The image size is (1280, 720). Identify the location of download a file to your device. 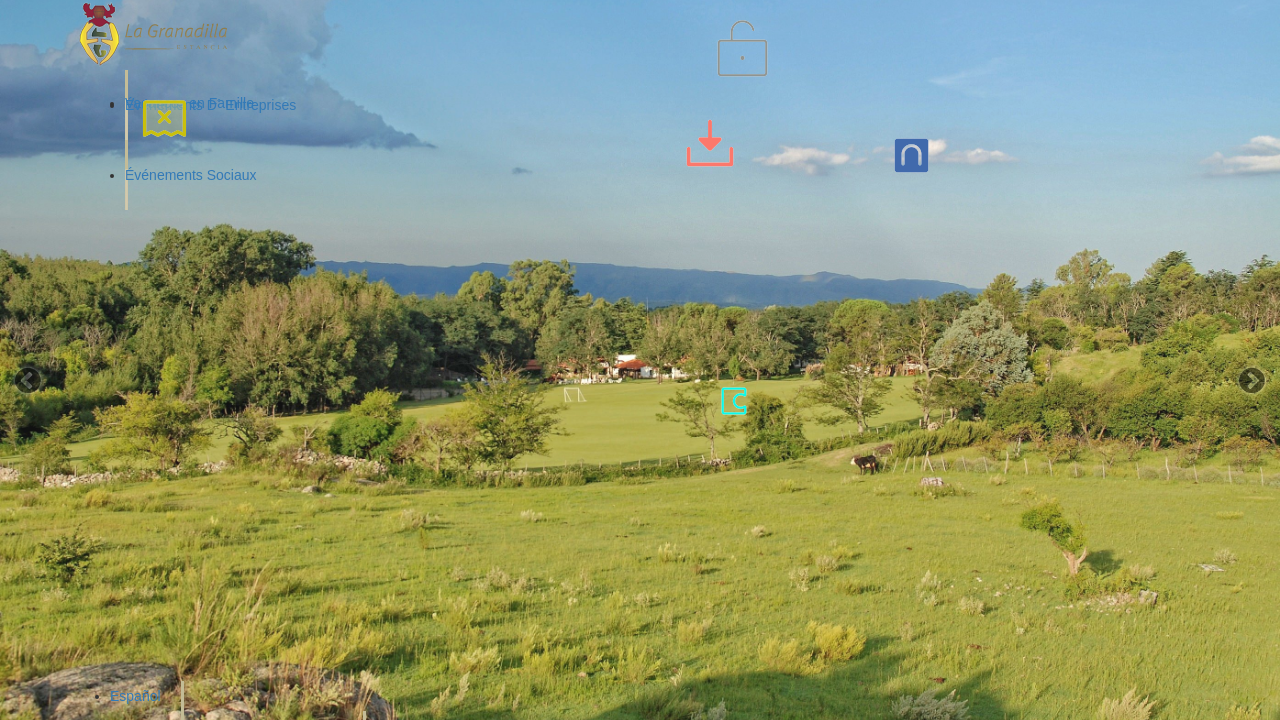
(710, 145).